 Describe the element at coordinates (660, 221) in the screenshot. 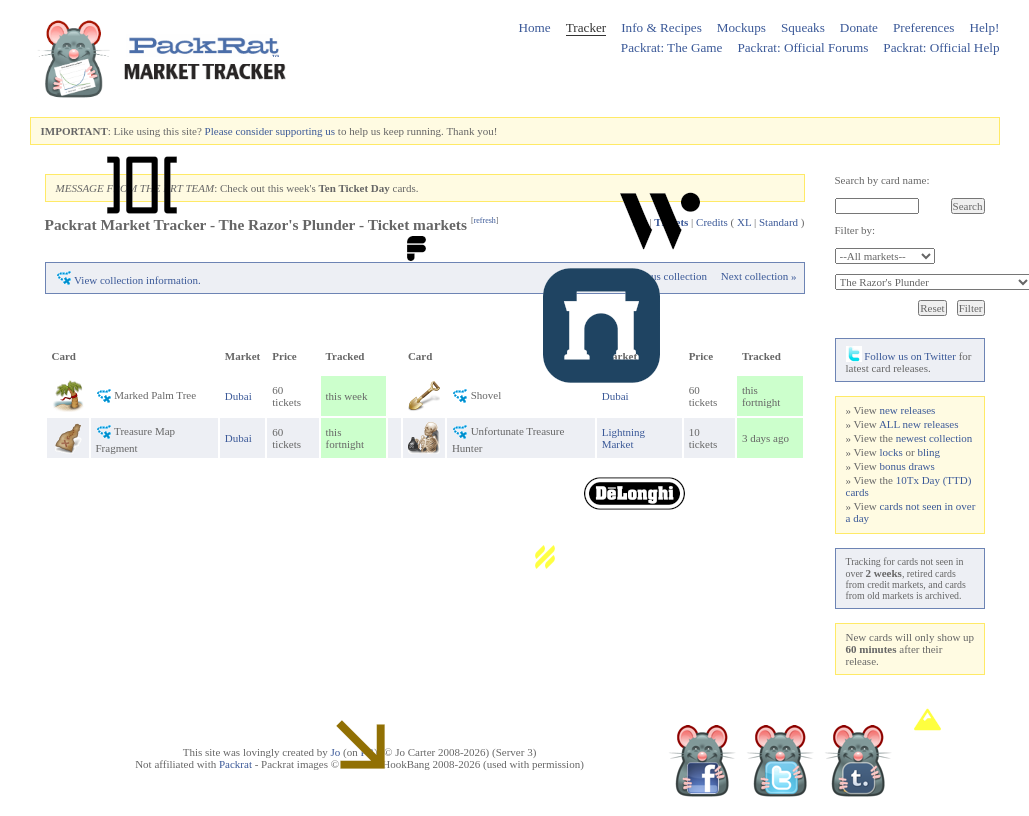

I see `open the Wantedly app` at that location.